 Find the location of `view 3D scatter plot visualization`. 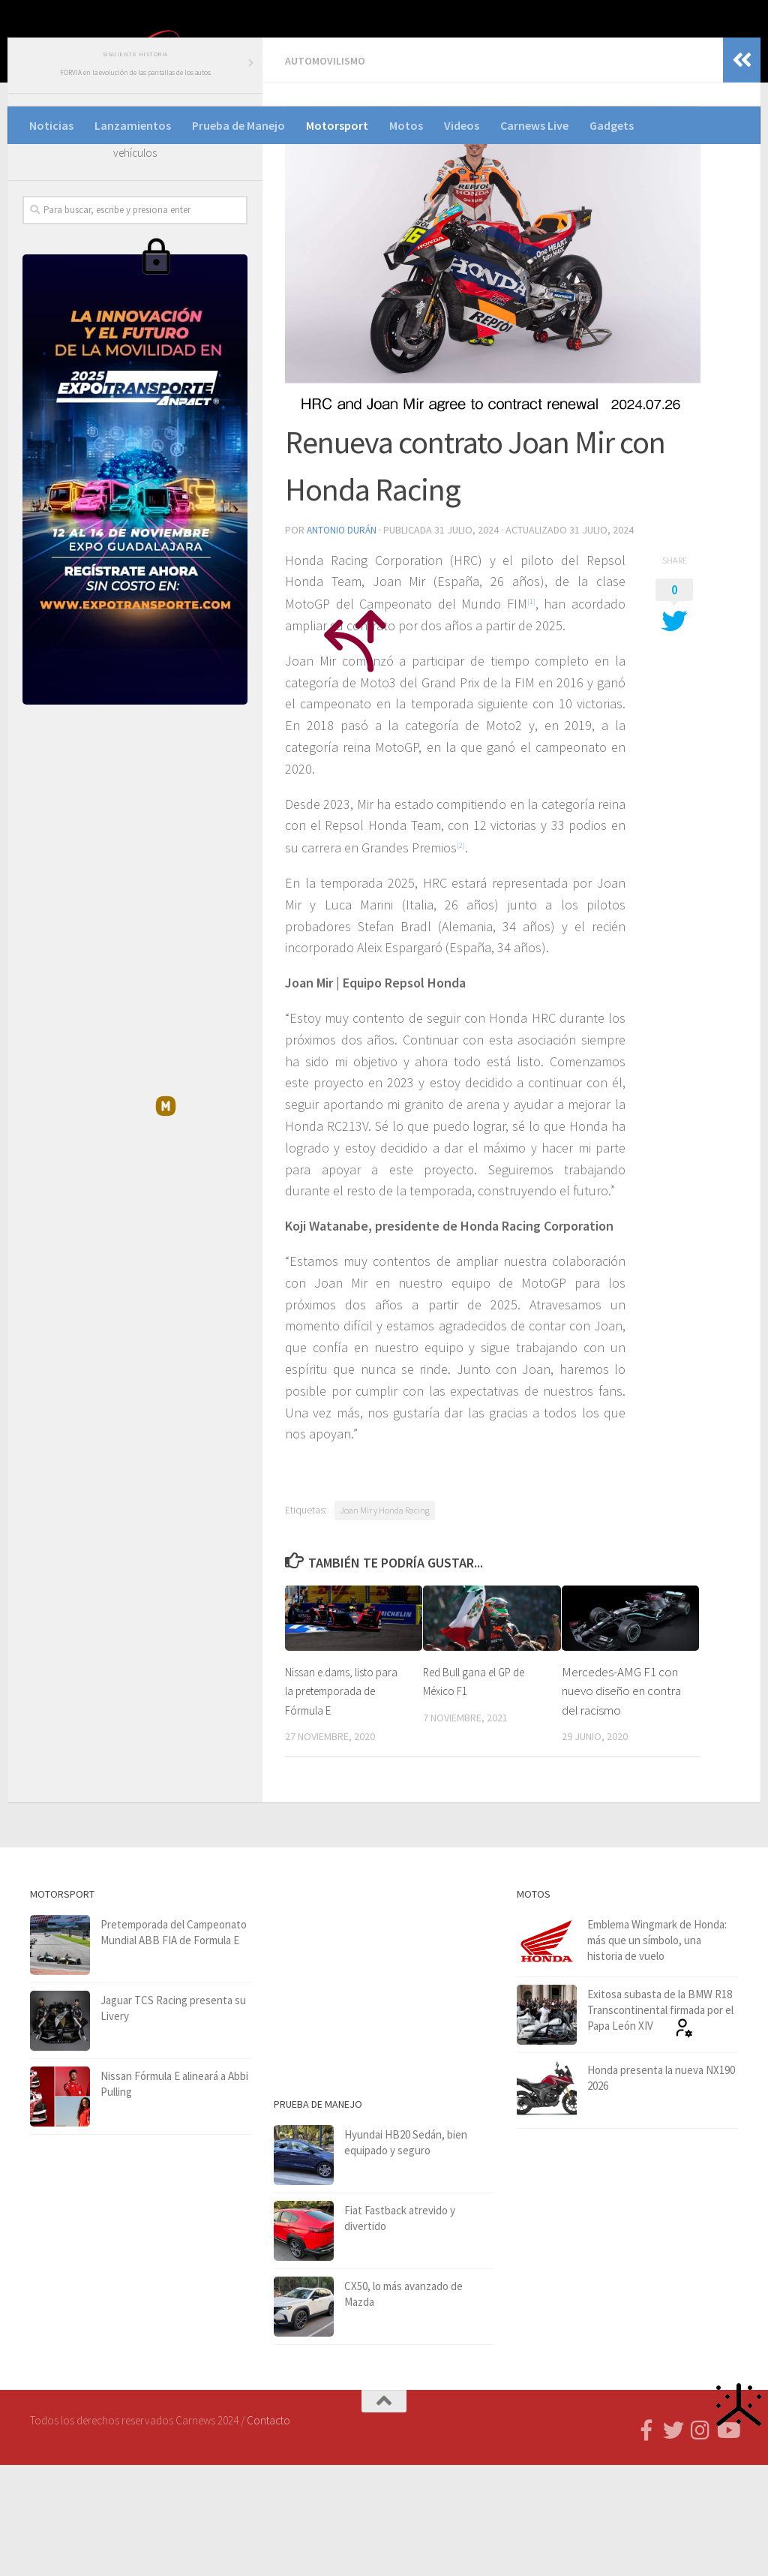

view 3D scatter plot visualization is located at coordinates (739, 2406).